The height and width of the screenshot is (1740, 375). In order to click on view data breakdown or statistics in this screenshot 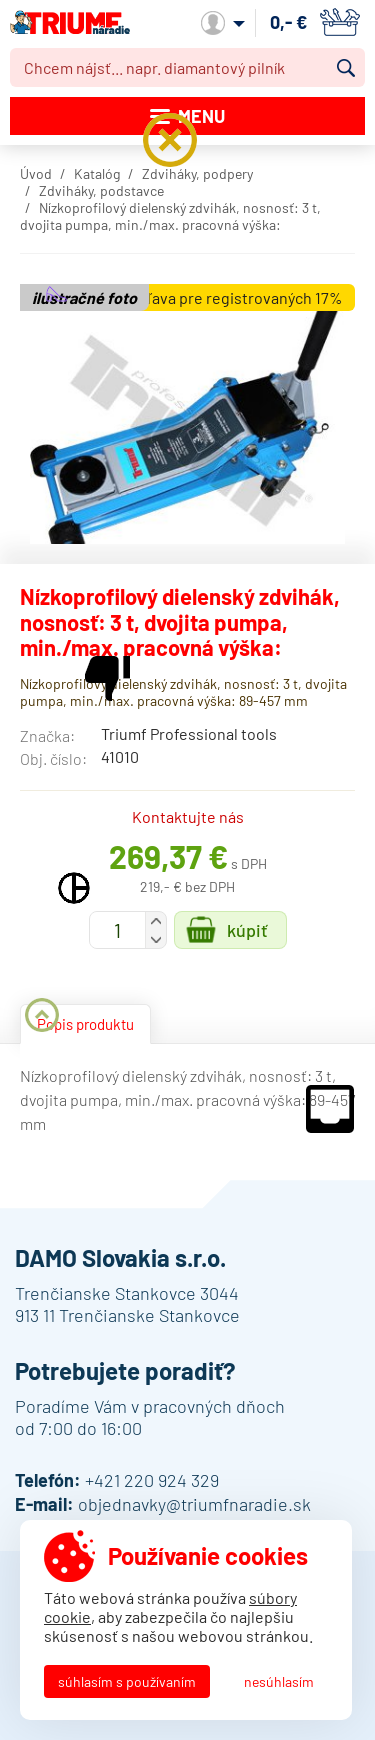, I will do `click(74, 888)`.